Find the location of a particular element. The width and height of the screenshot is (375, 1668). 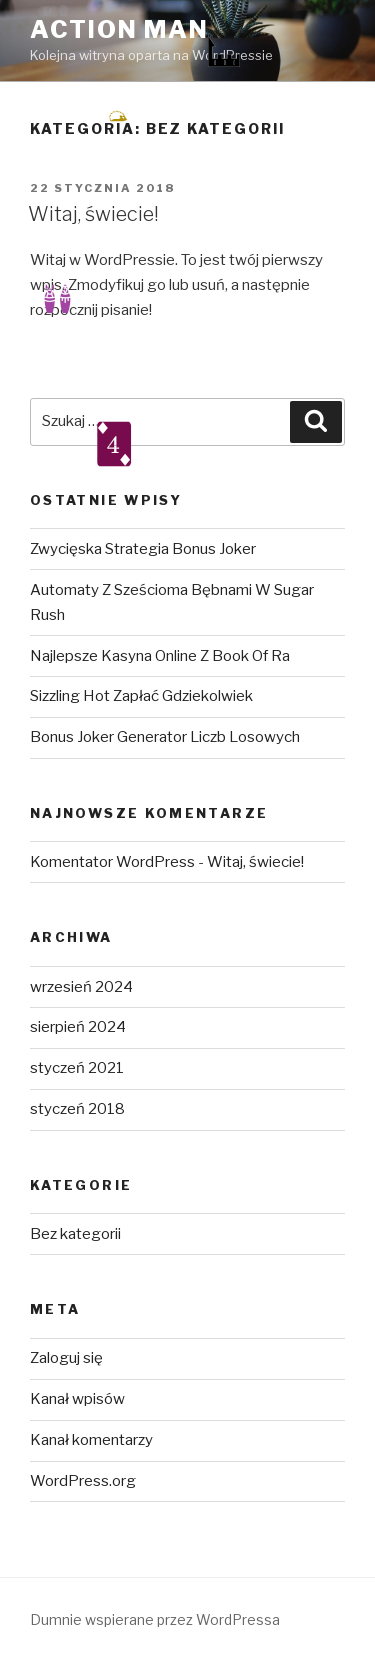

four of diamonds playing card is located at coordinates (114, 444).